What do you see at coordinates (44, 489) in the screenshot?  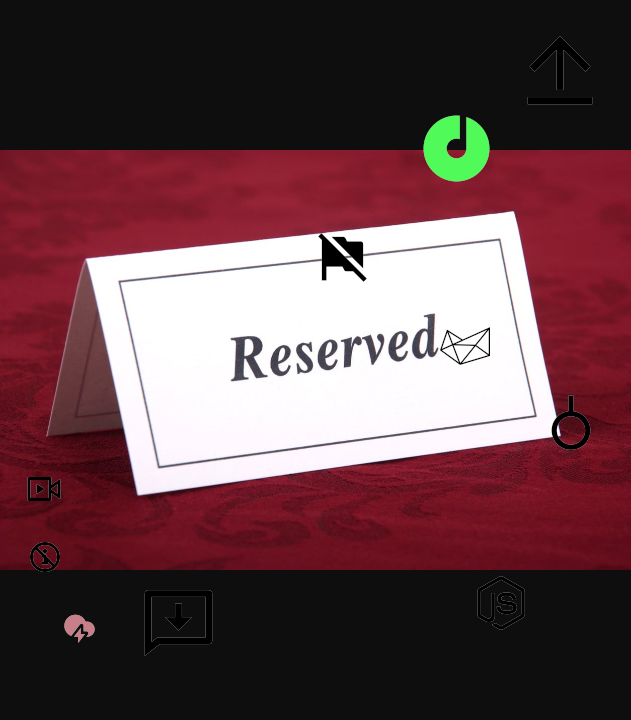 I see `start a live broadcast or stream` at bounding box center [44, 489].